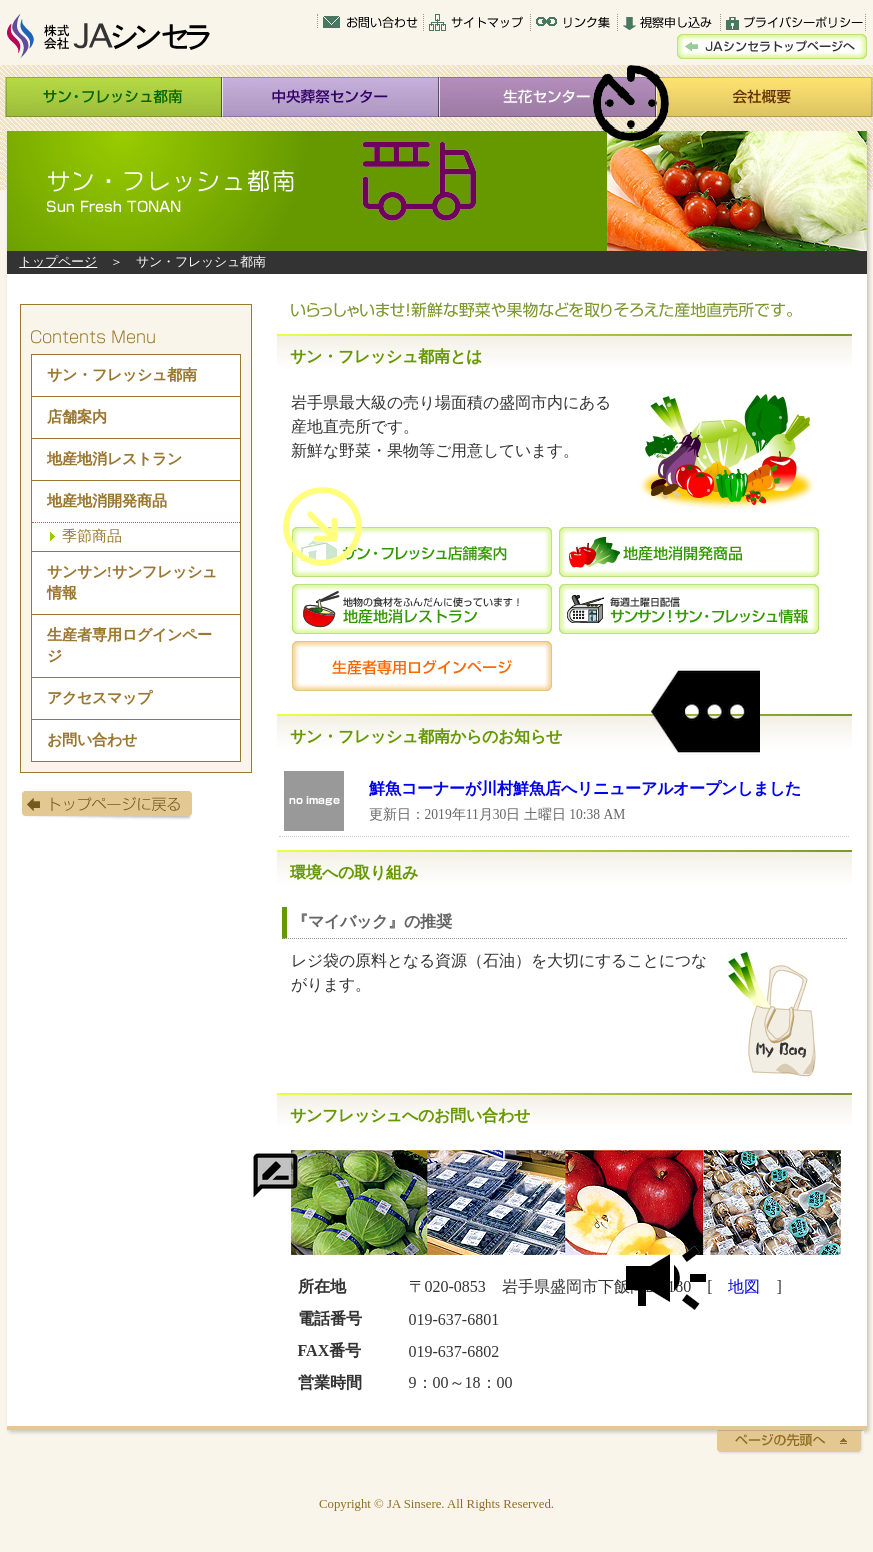  What do you see at coordinates (666, 1278) in the screenshot?
I see `view announcements or notifications` at bounding box center [666, 1278].